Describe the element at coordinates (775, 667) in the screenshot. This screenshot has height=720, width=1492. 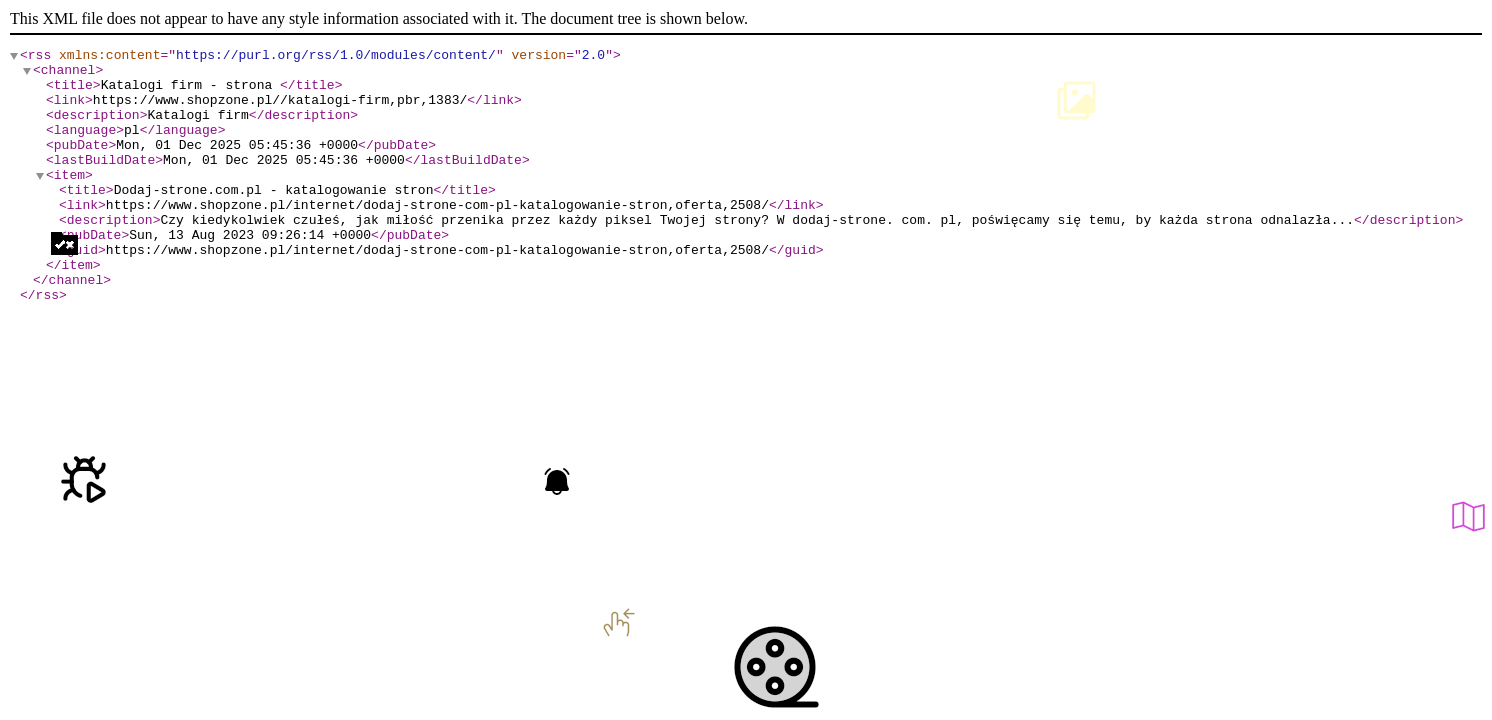
I see `browse video or movie content` at that location.